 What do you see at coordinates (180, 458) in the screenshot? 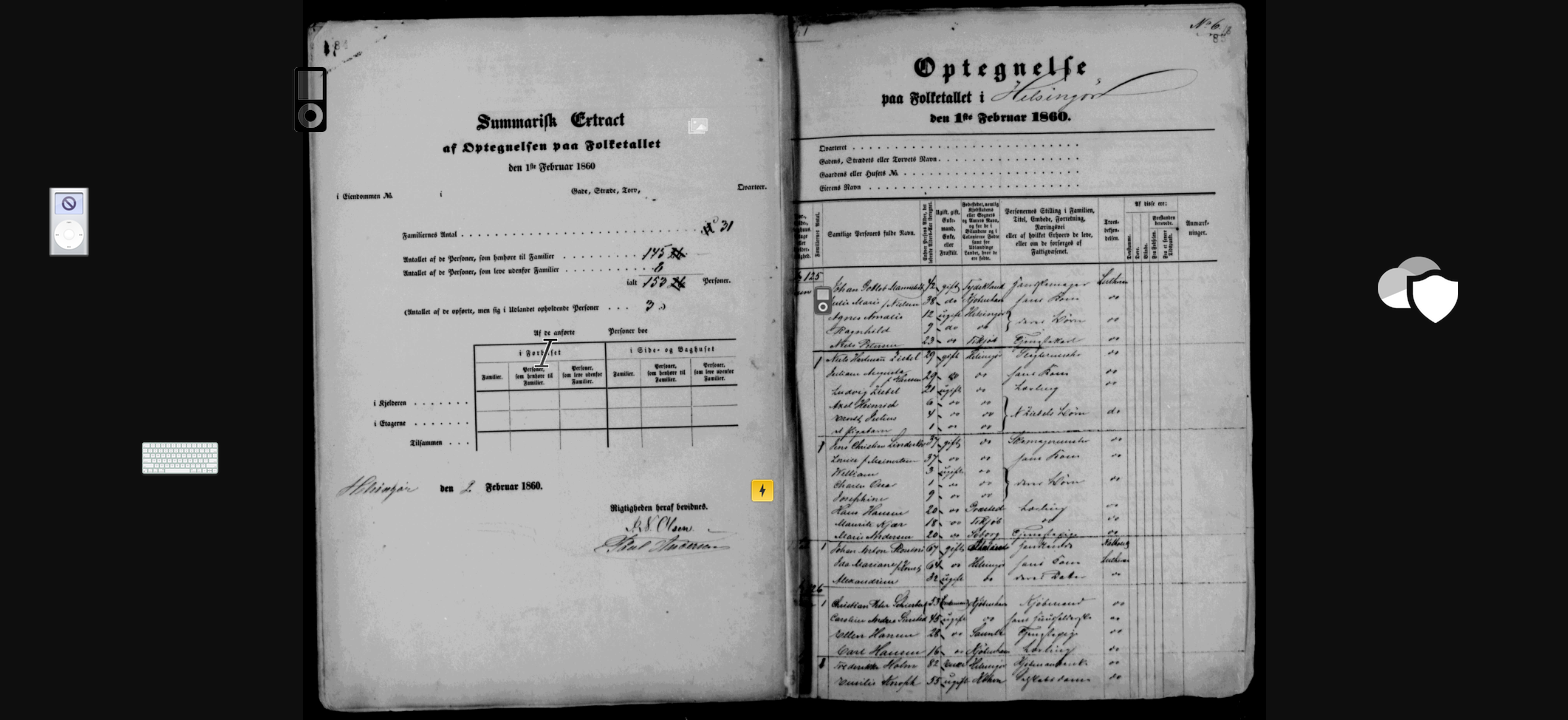
I see `connect a bluetooth keyboard` at bounding box center [180, 458].